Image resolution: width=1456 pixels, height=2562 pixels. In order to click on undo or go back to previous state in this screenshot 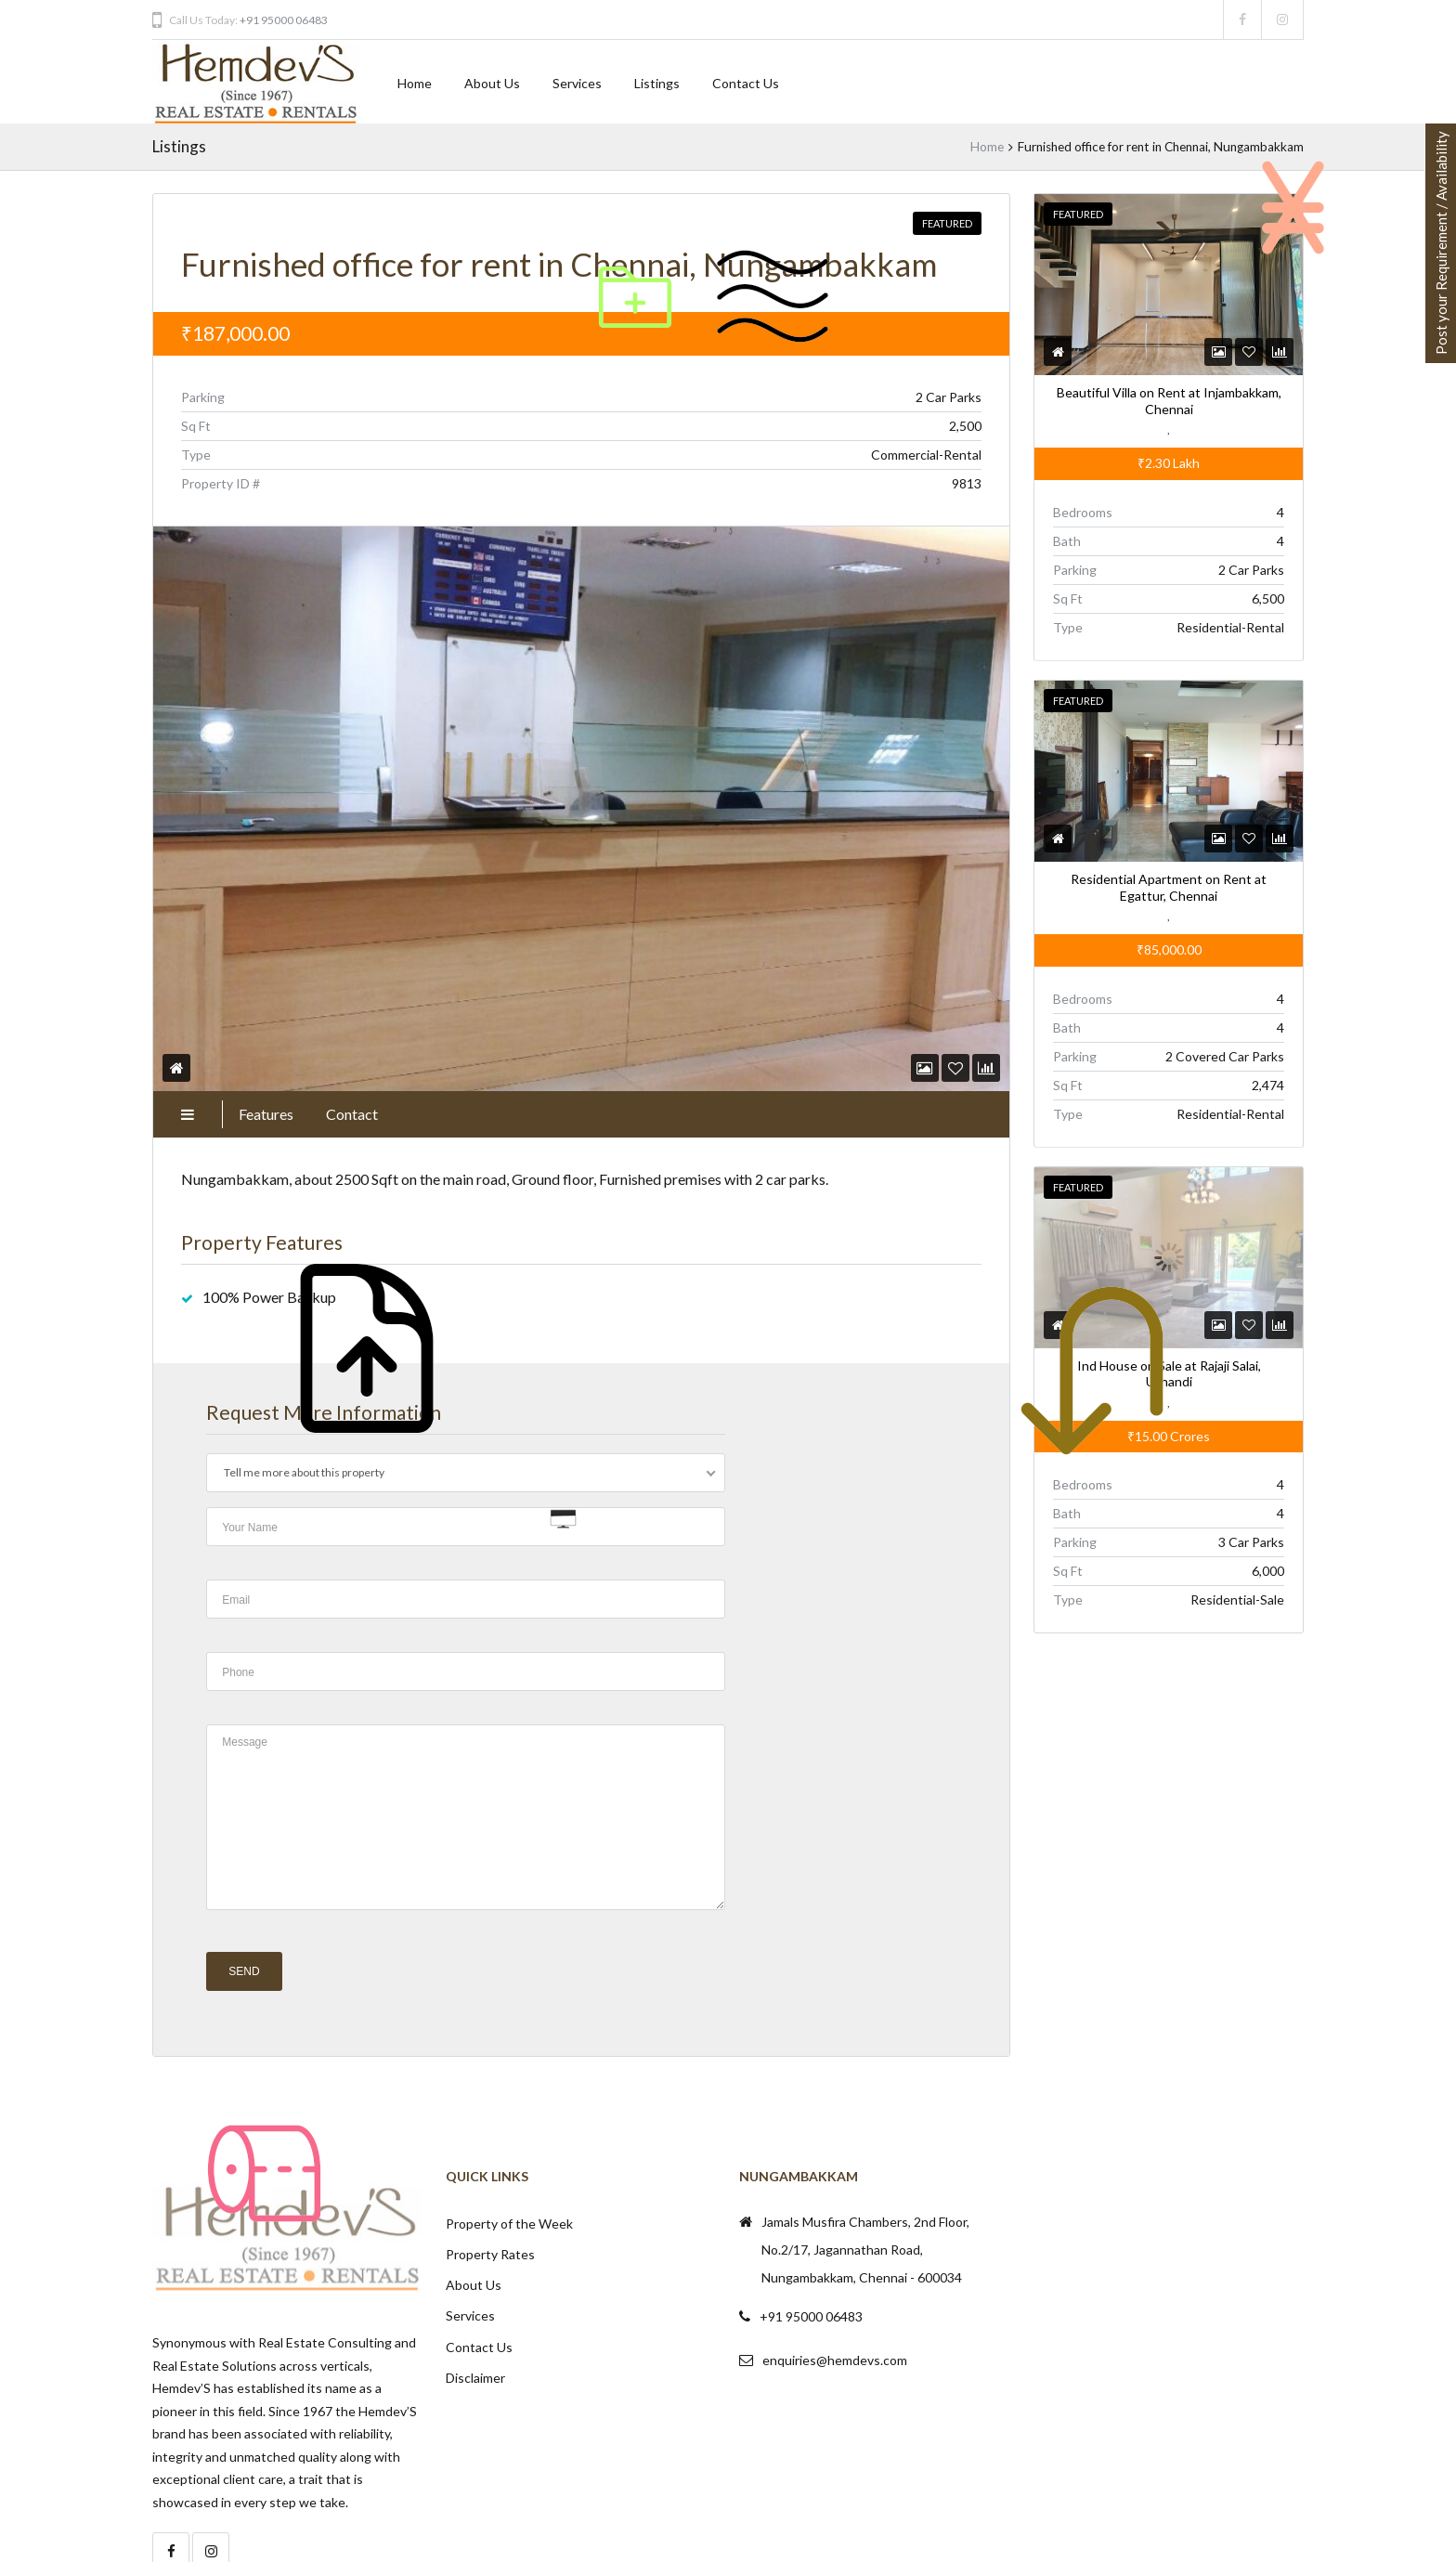, I will do `click(1098, 1371)`.